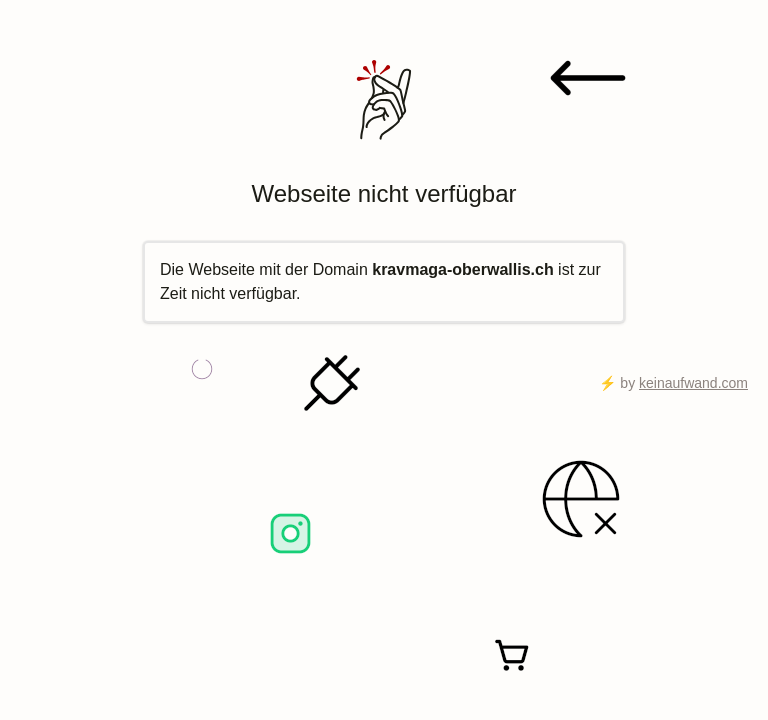 This screenshot has width=768, height=720. What do you see at coordinates (290, 533) in the screenshot?
I see `open instagram app` at bounding box center [290, 533].